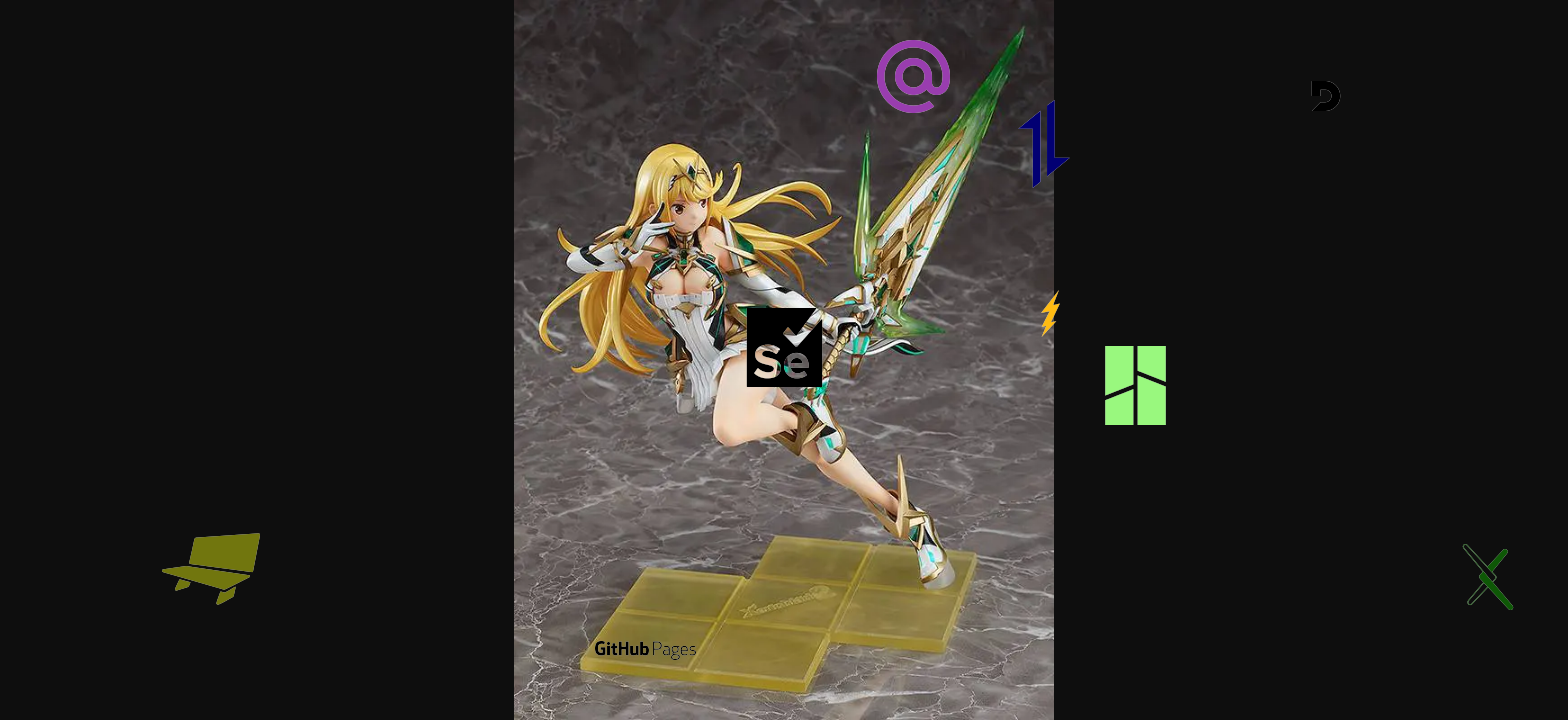  I want to click on deepgram logo, so click(1326, 96).